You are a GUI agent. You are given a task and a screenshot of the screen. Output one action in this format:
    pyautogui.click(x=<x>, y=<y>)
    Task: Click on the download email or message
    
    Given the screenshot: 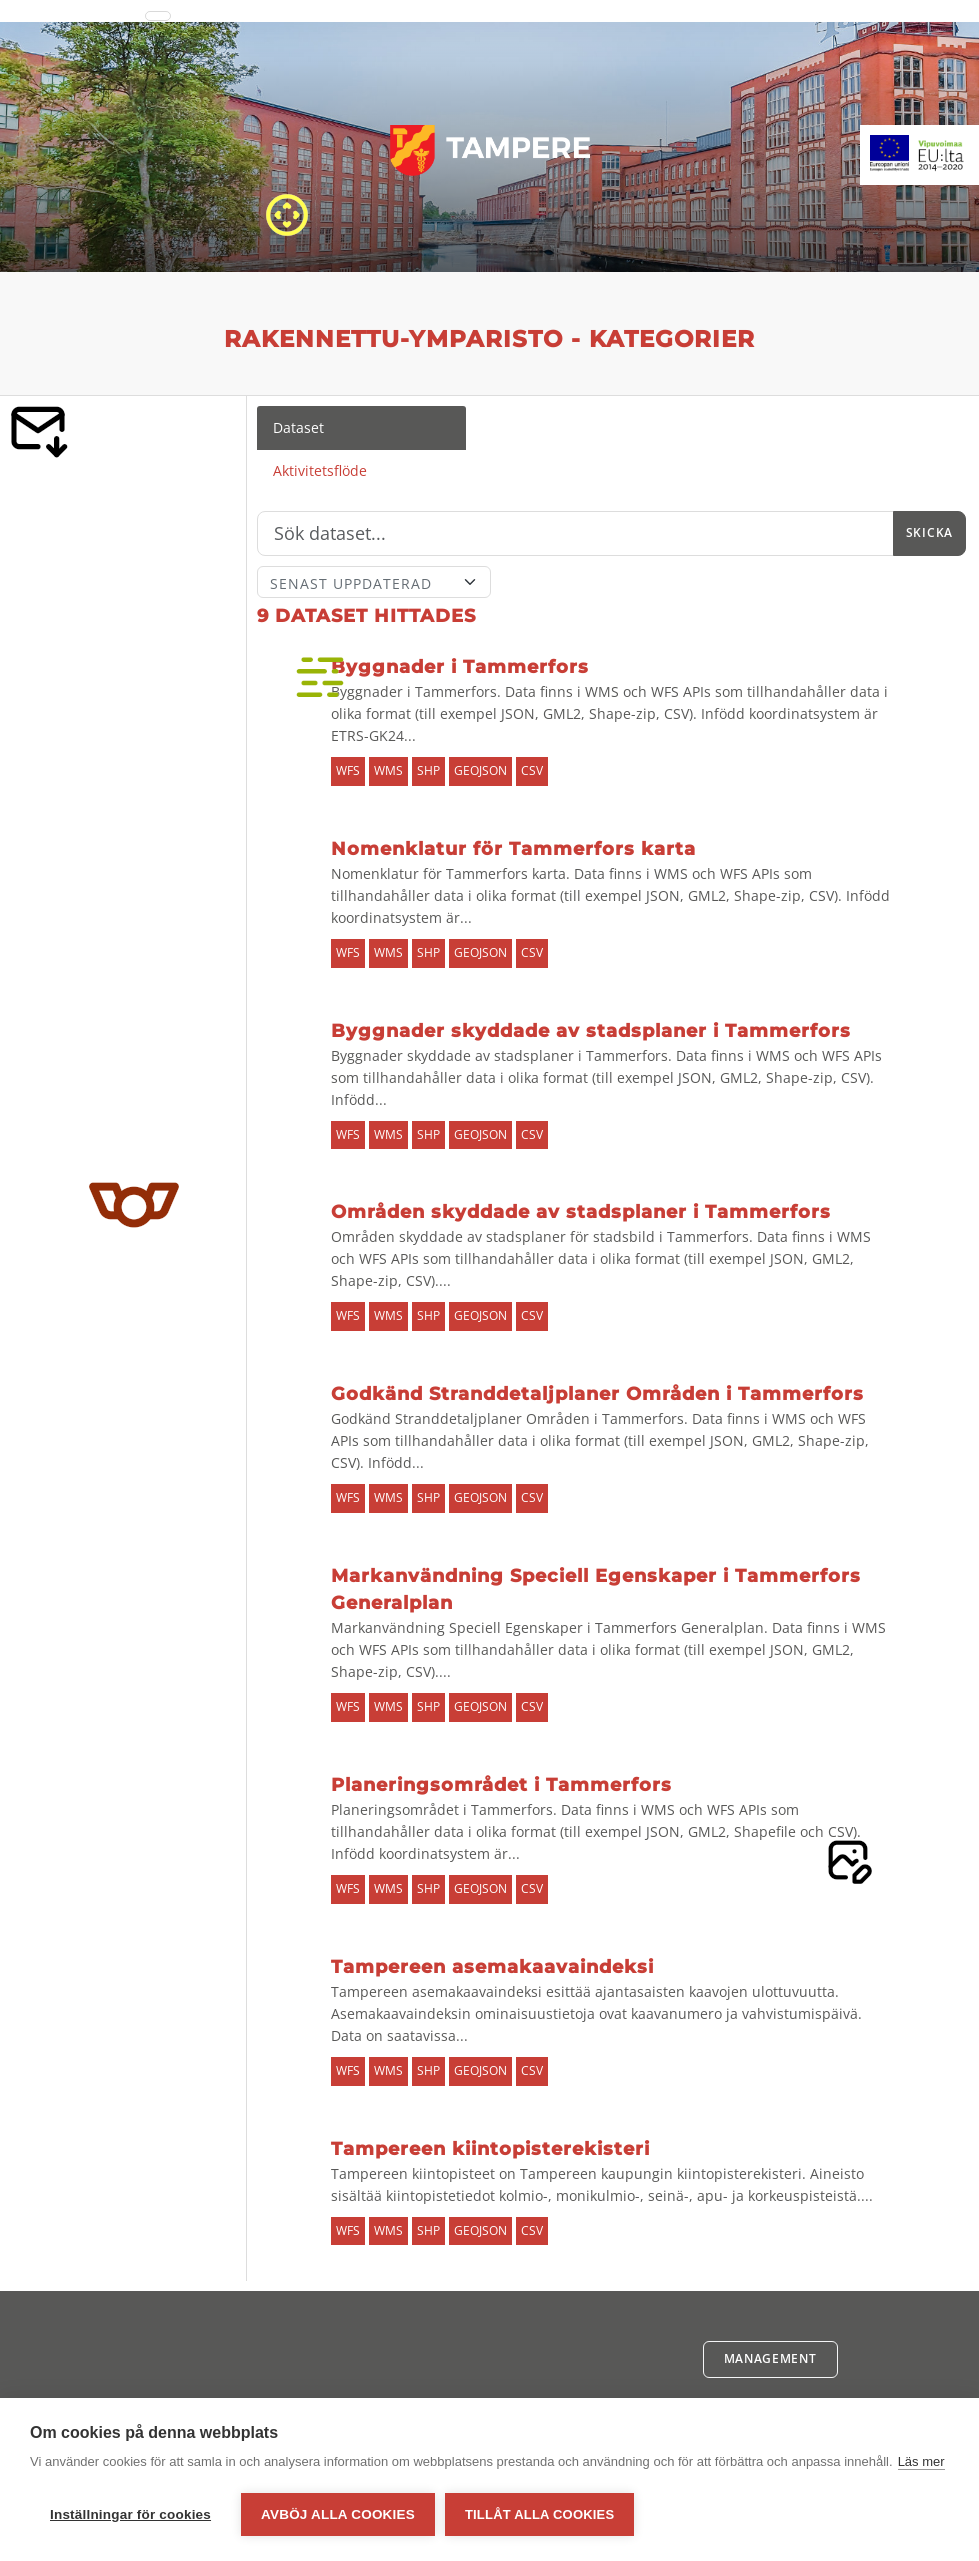 What is the action you would take?
    pyautogui.click(x=38, y=428)
    